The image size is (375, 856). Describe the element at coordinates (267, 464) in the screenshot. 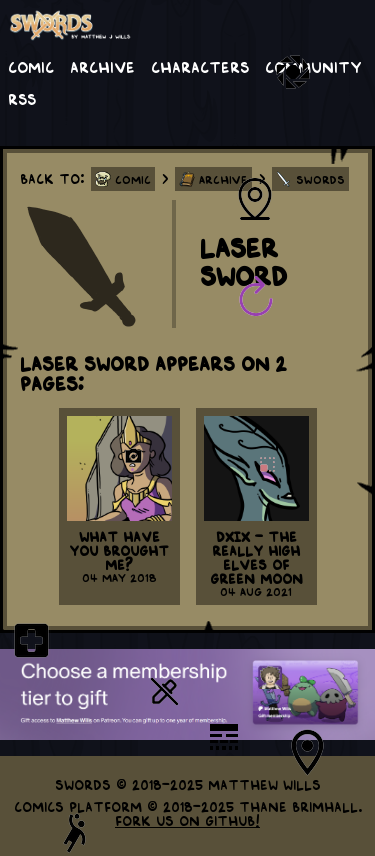

I see `align content to bottom-left corner` at that location.